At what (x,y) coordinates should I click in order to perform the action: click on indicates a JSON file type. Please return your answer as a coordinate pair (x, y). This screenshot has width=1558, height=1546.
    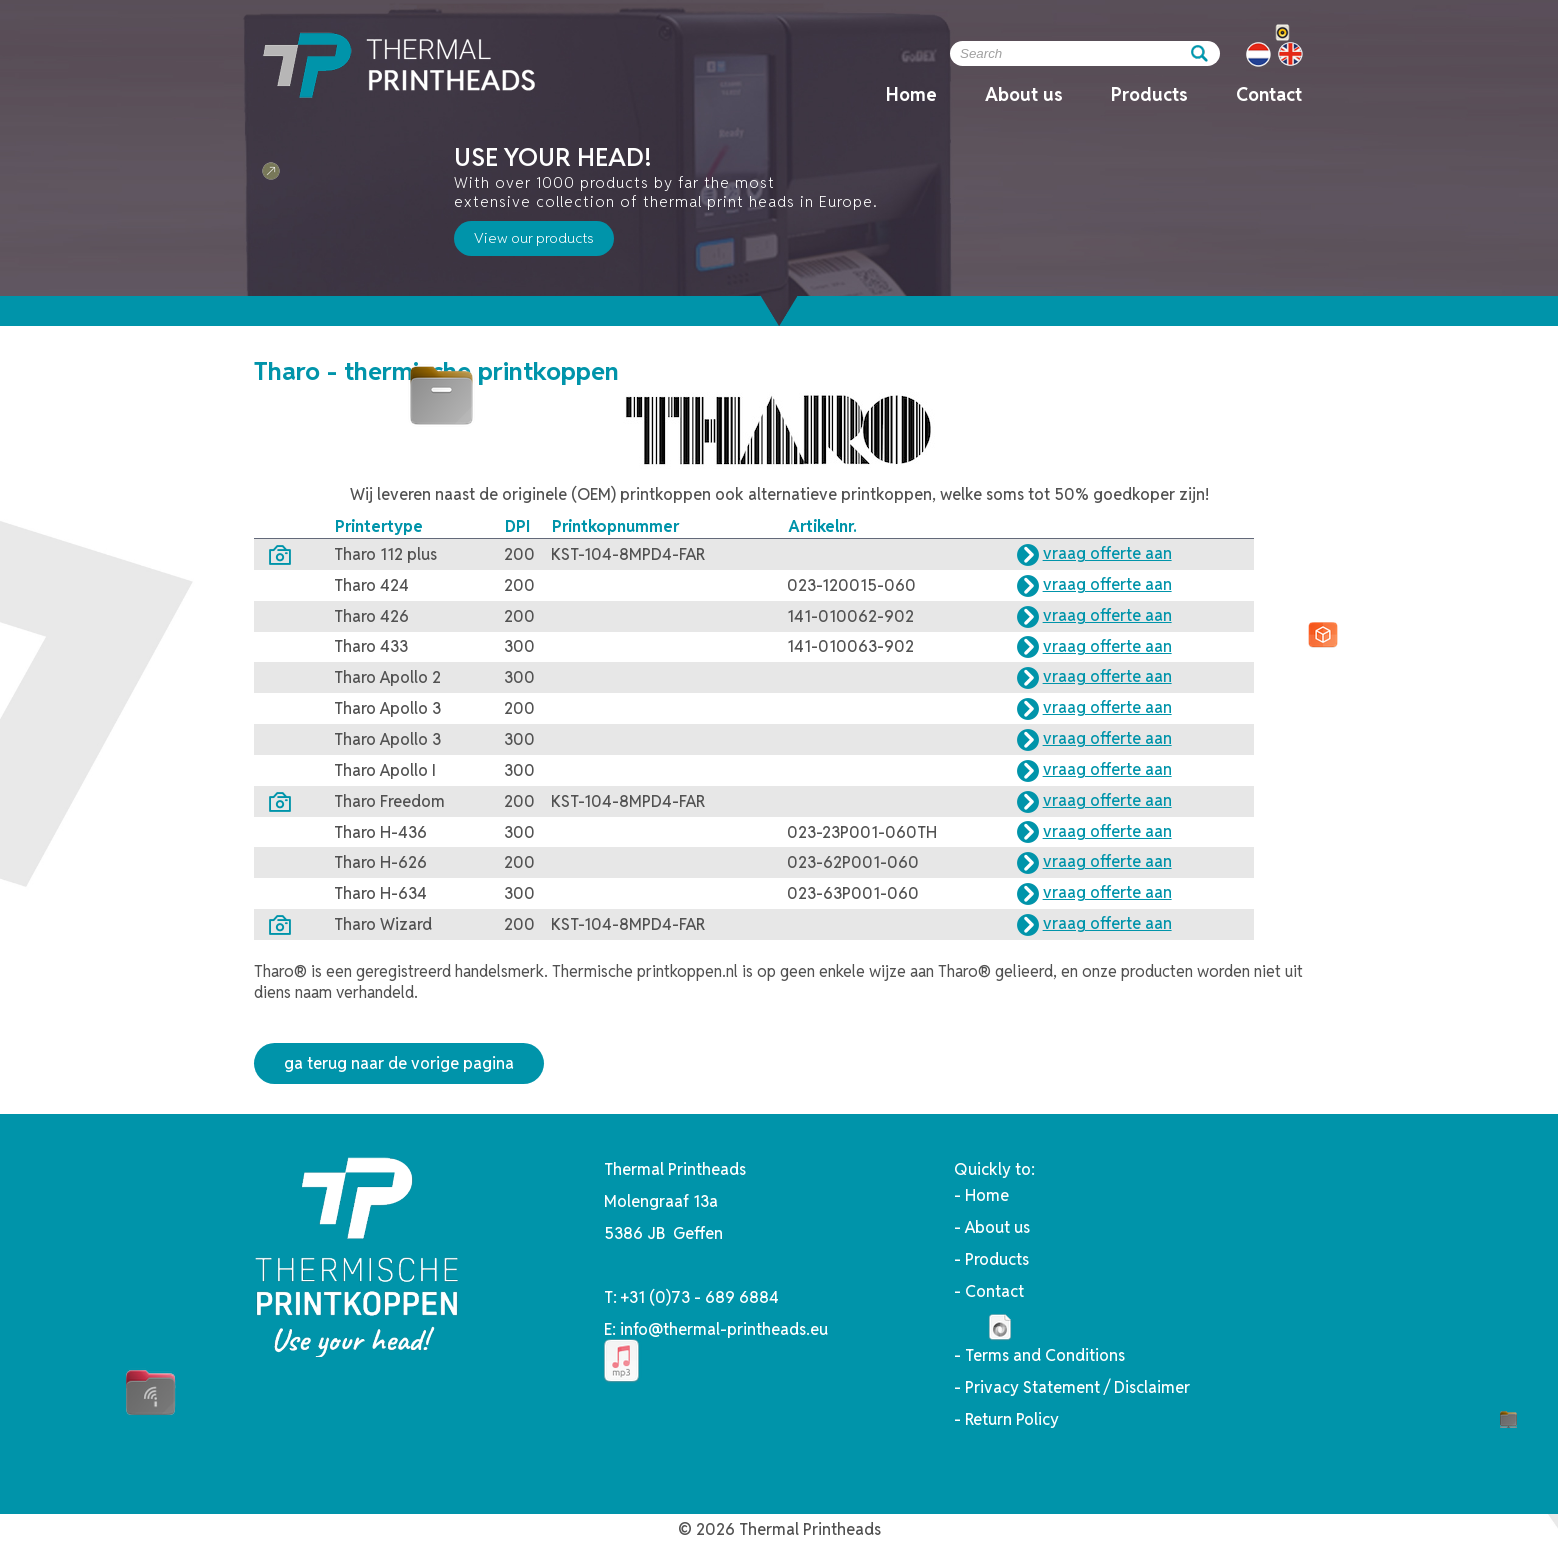
    Looking at the image, I should click on (1000, 1327).